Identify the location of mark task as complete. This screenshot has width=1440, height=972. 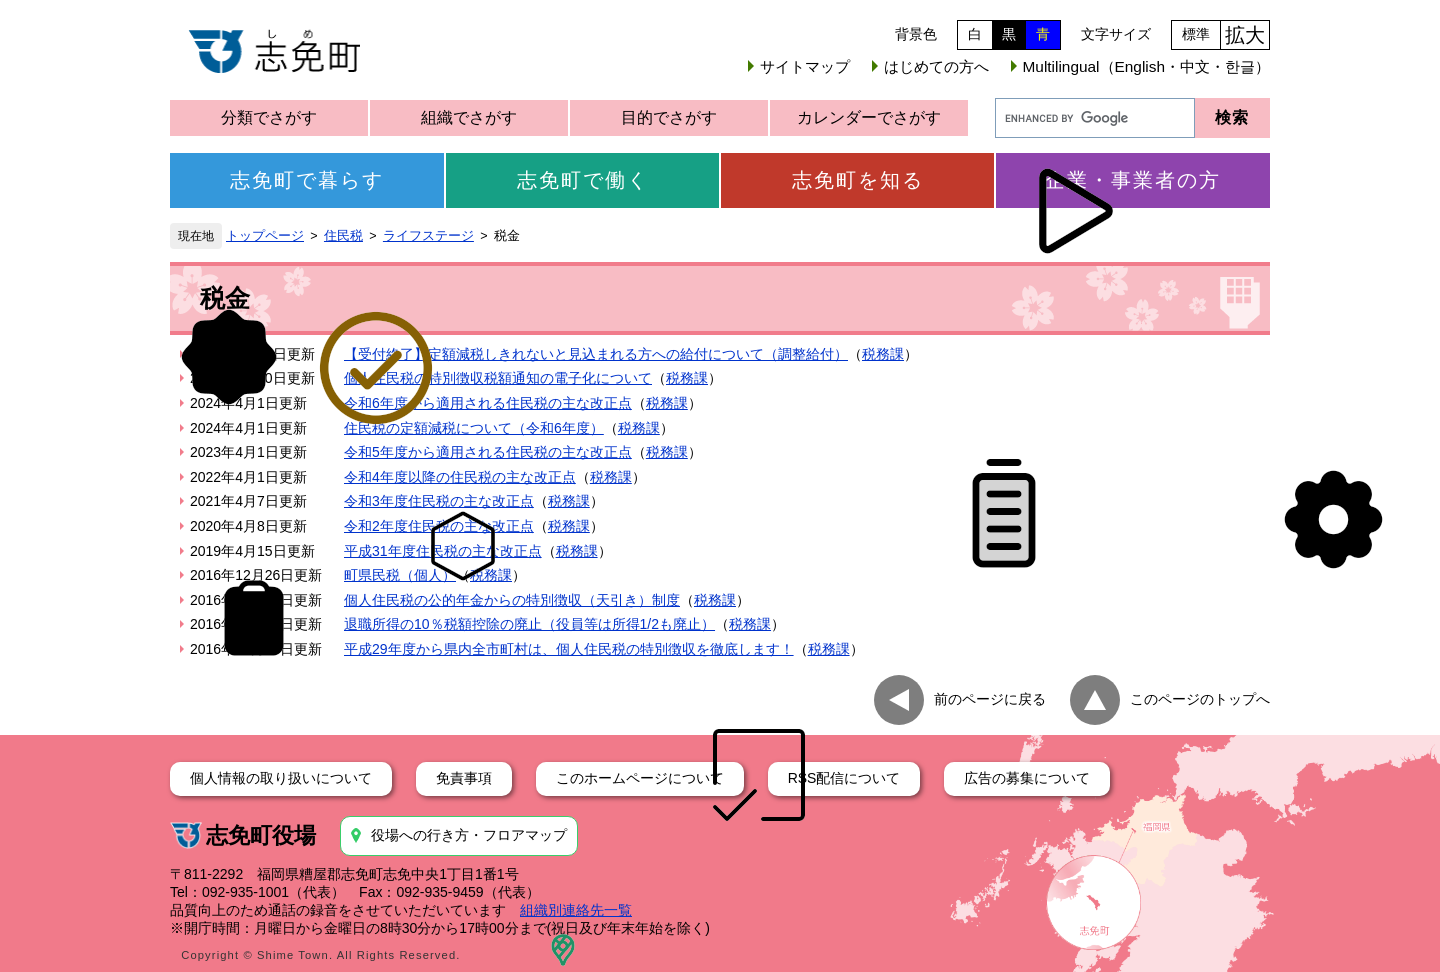
(759, 775).